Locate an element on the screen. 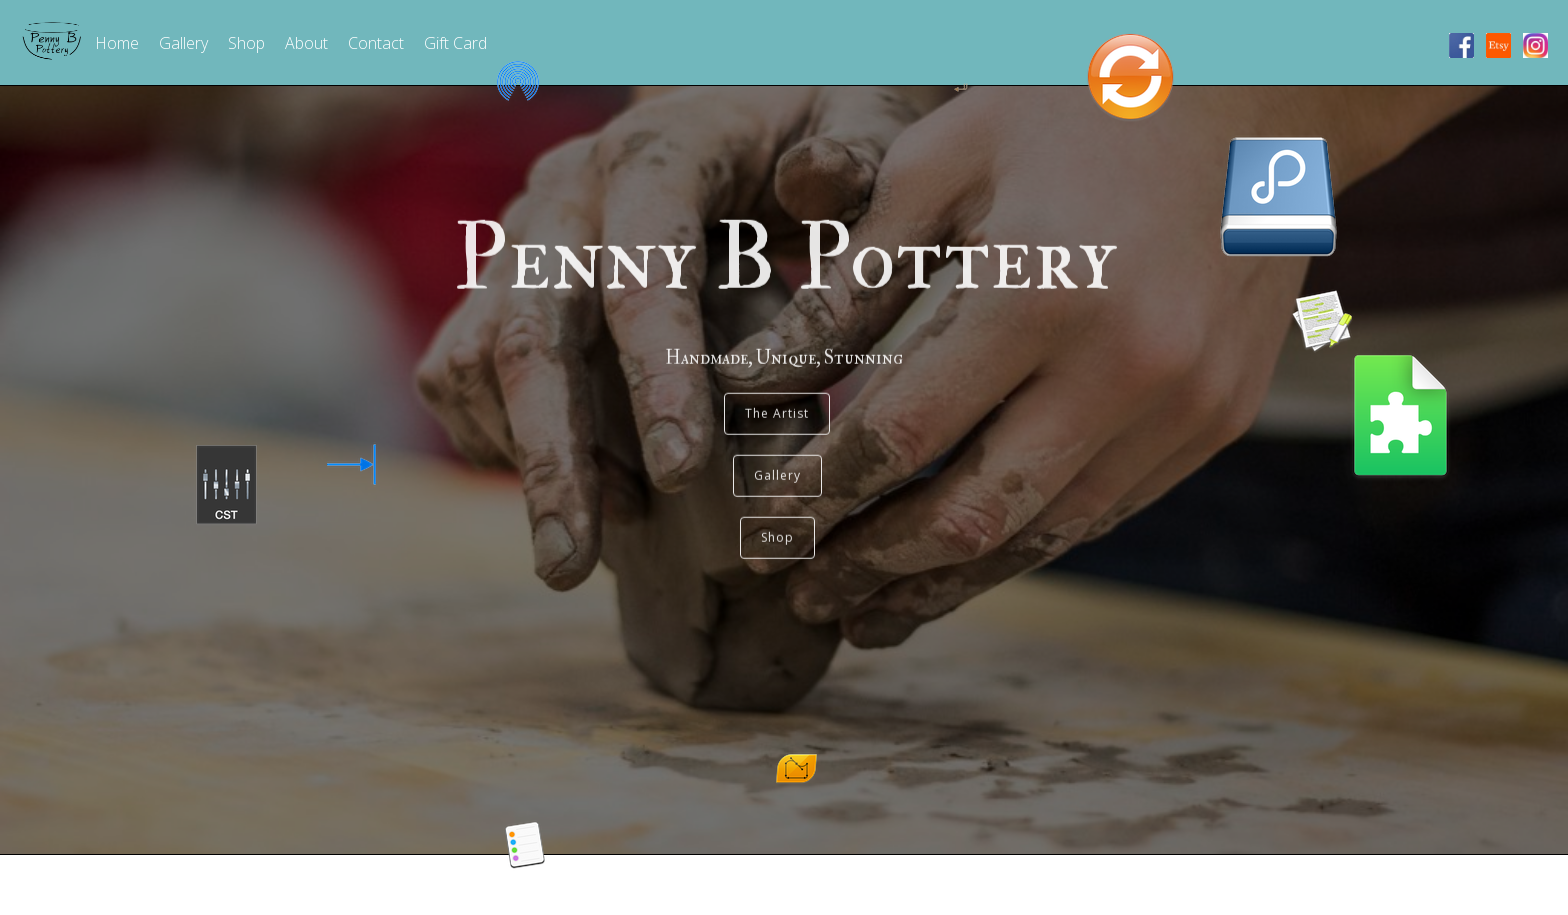 This screenshot has width=1568, height=915. share files wirelessly via AirDrop is located at coordinates (518, 82).